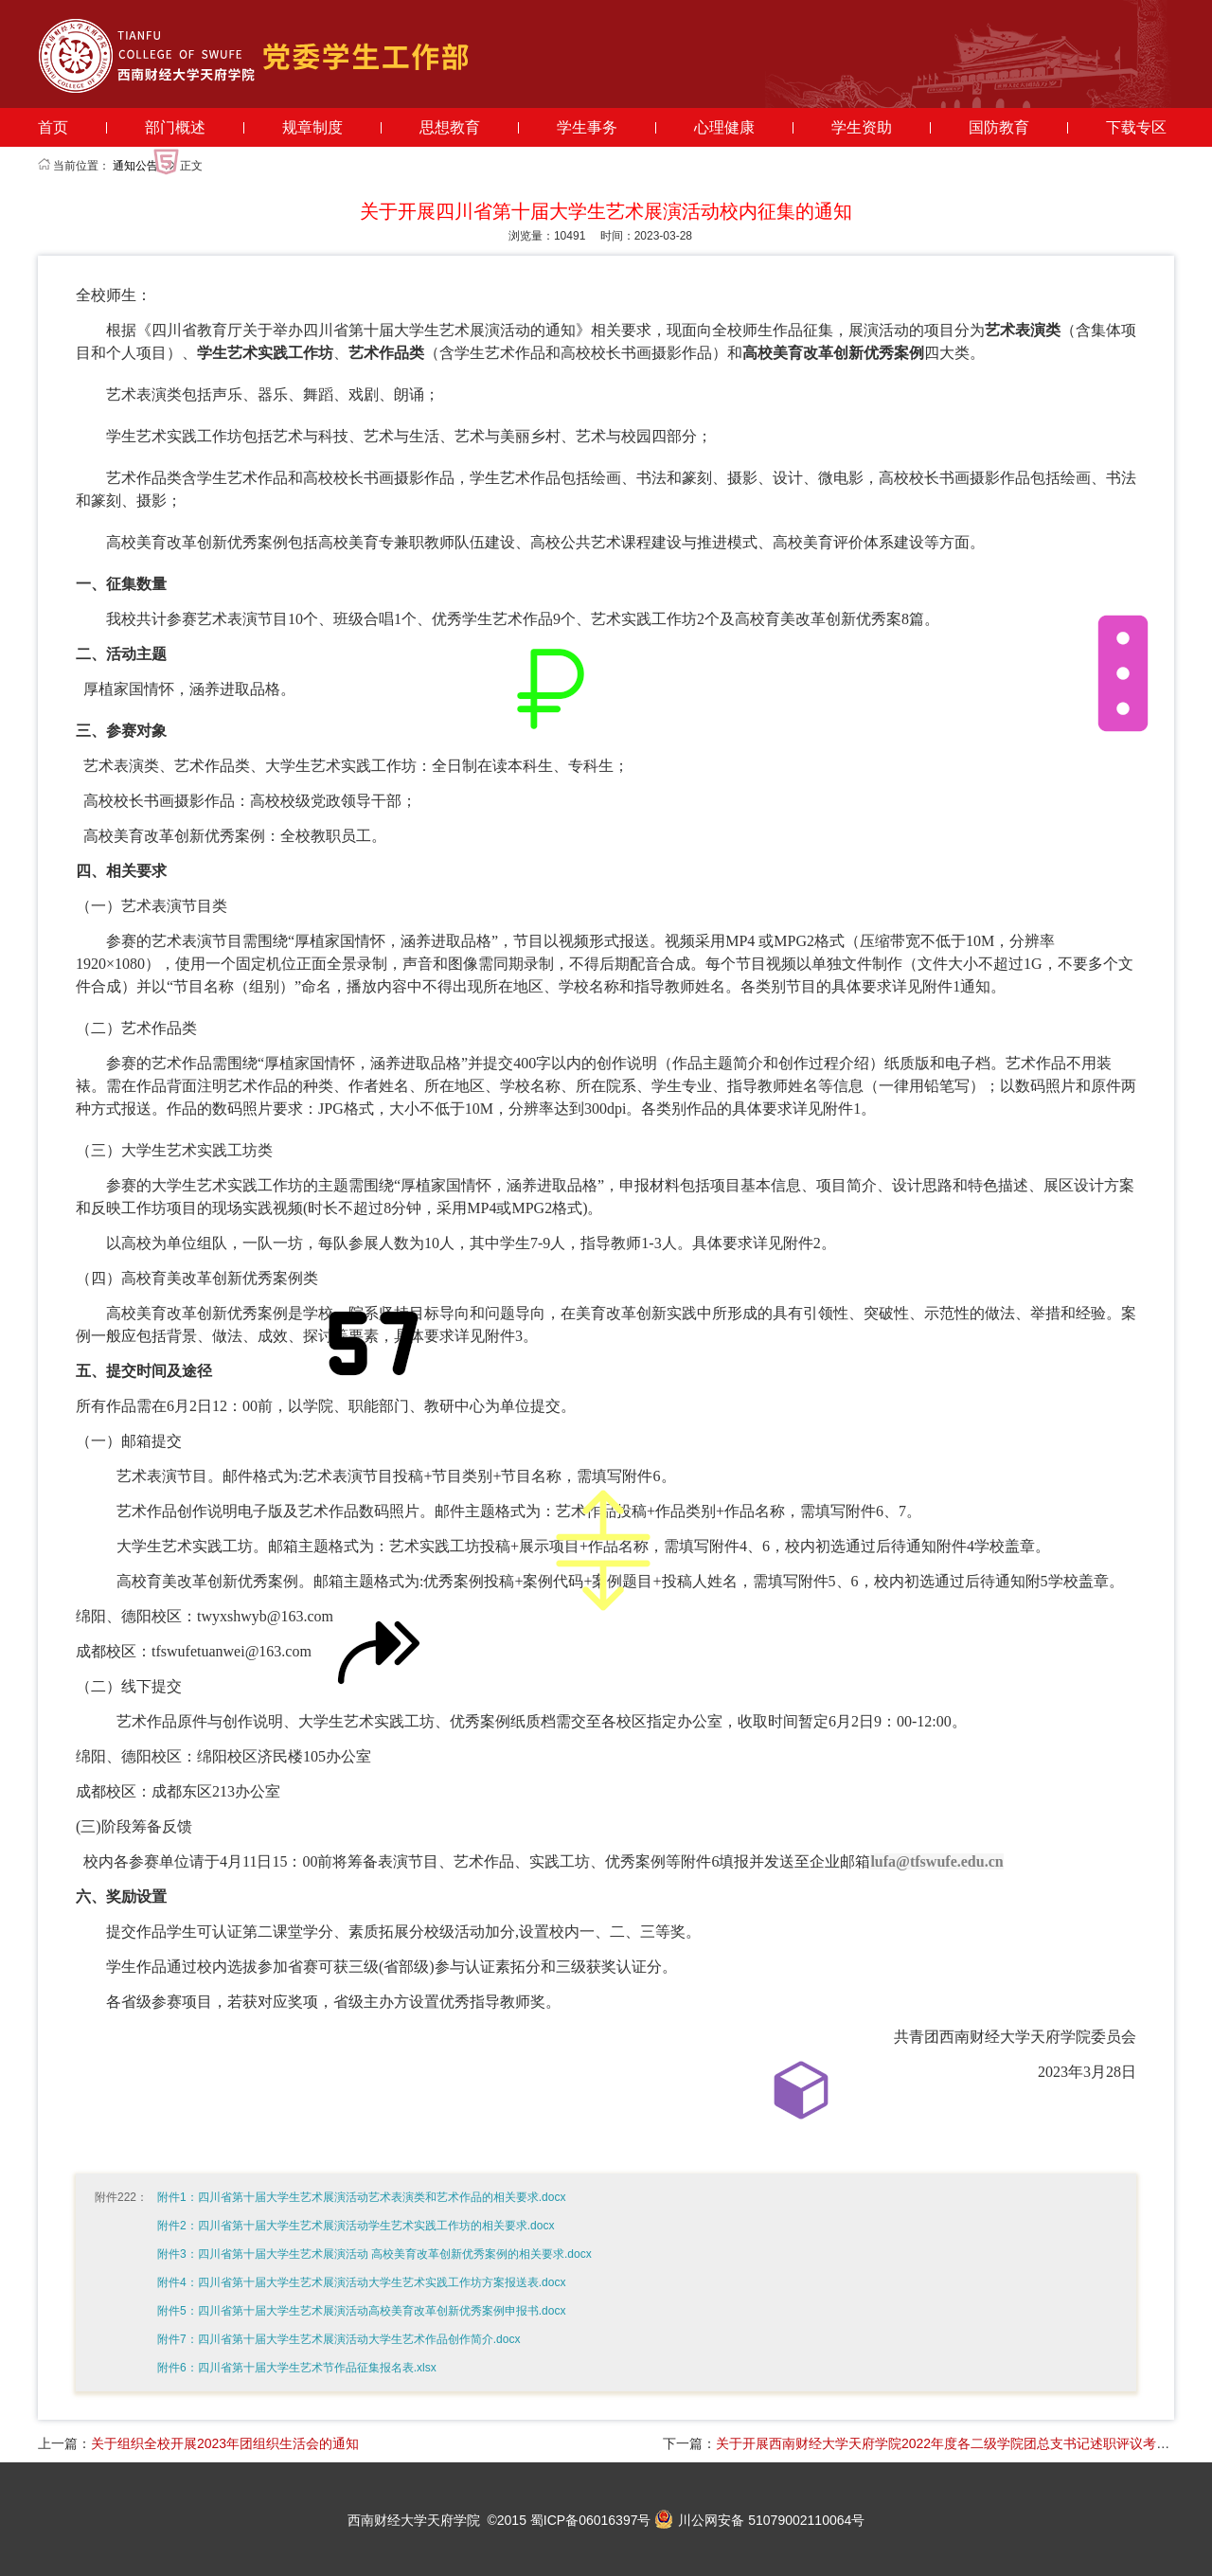  I want to click on view prices in russian rubles, so click(550, 689).